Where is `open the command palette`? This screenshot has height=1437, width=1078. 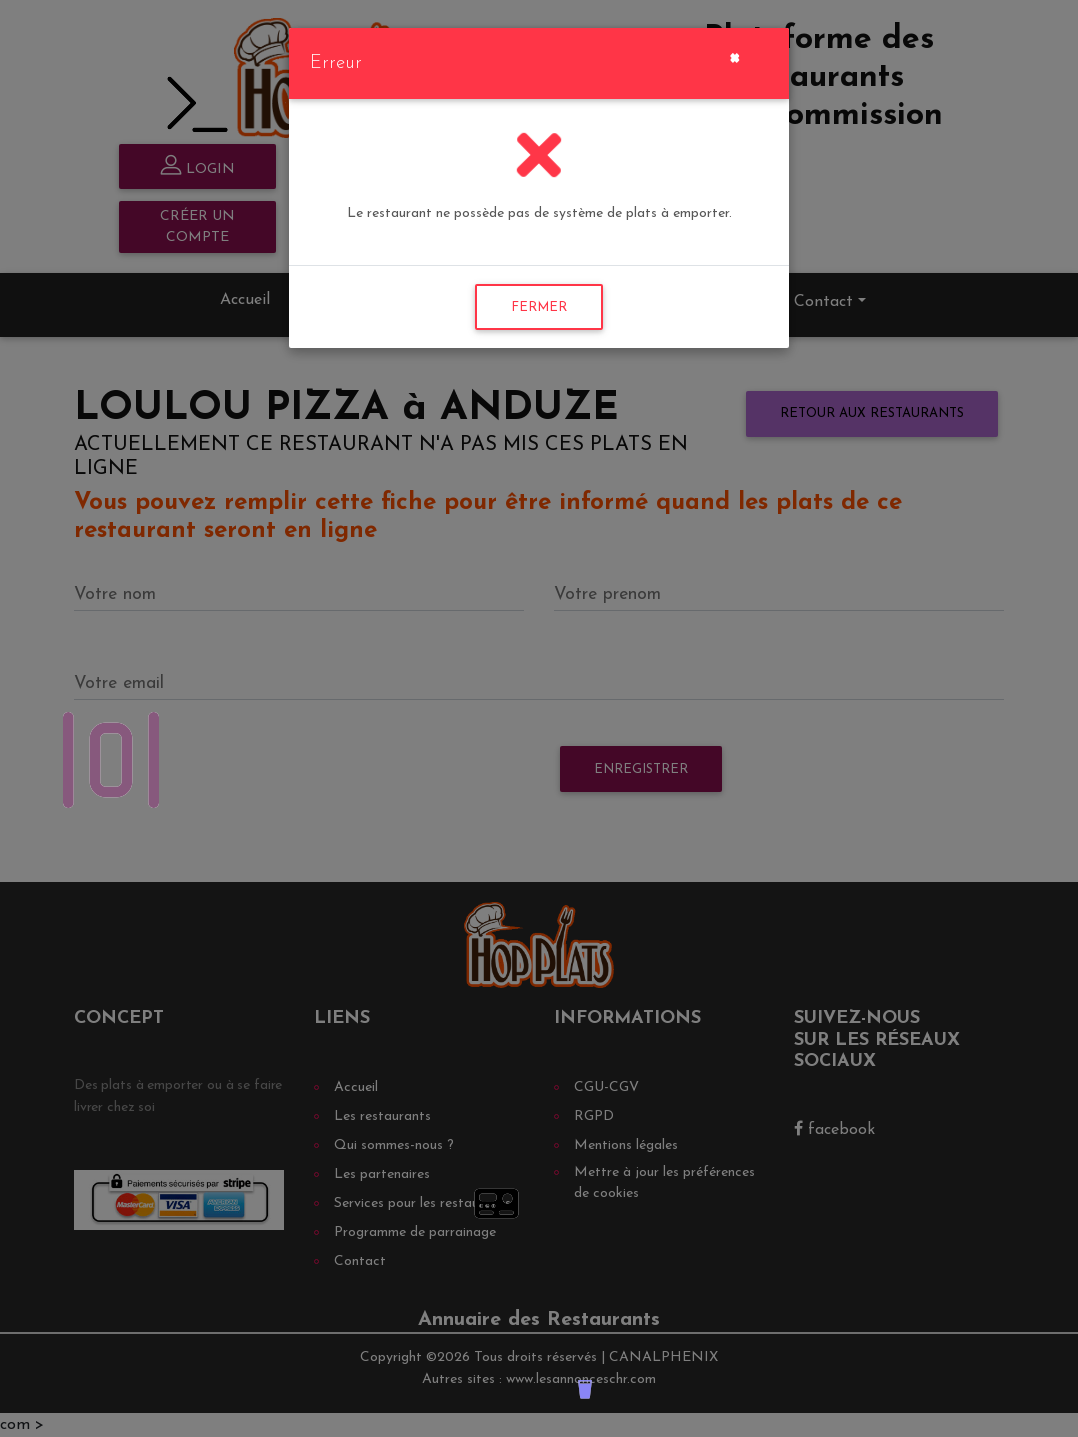 open the command palette is located at coordinates (197, 103).